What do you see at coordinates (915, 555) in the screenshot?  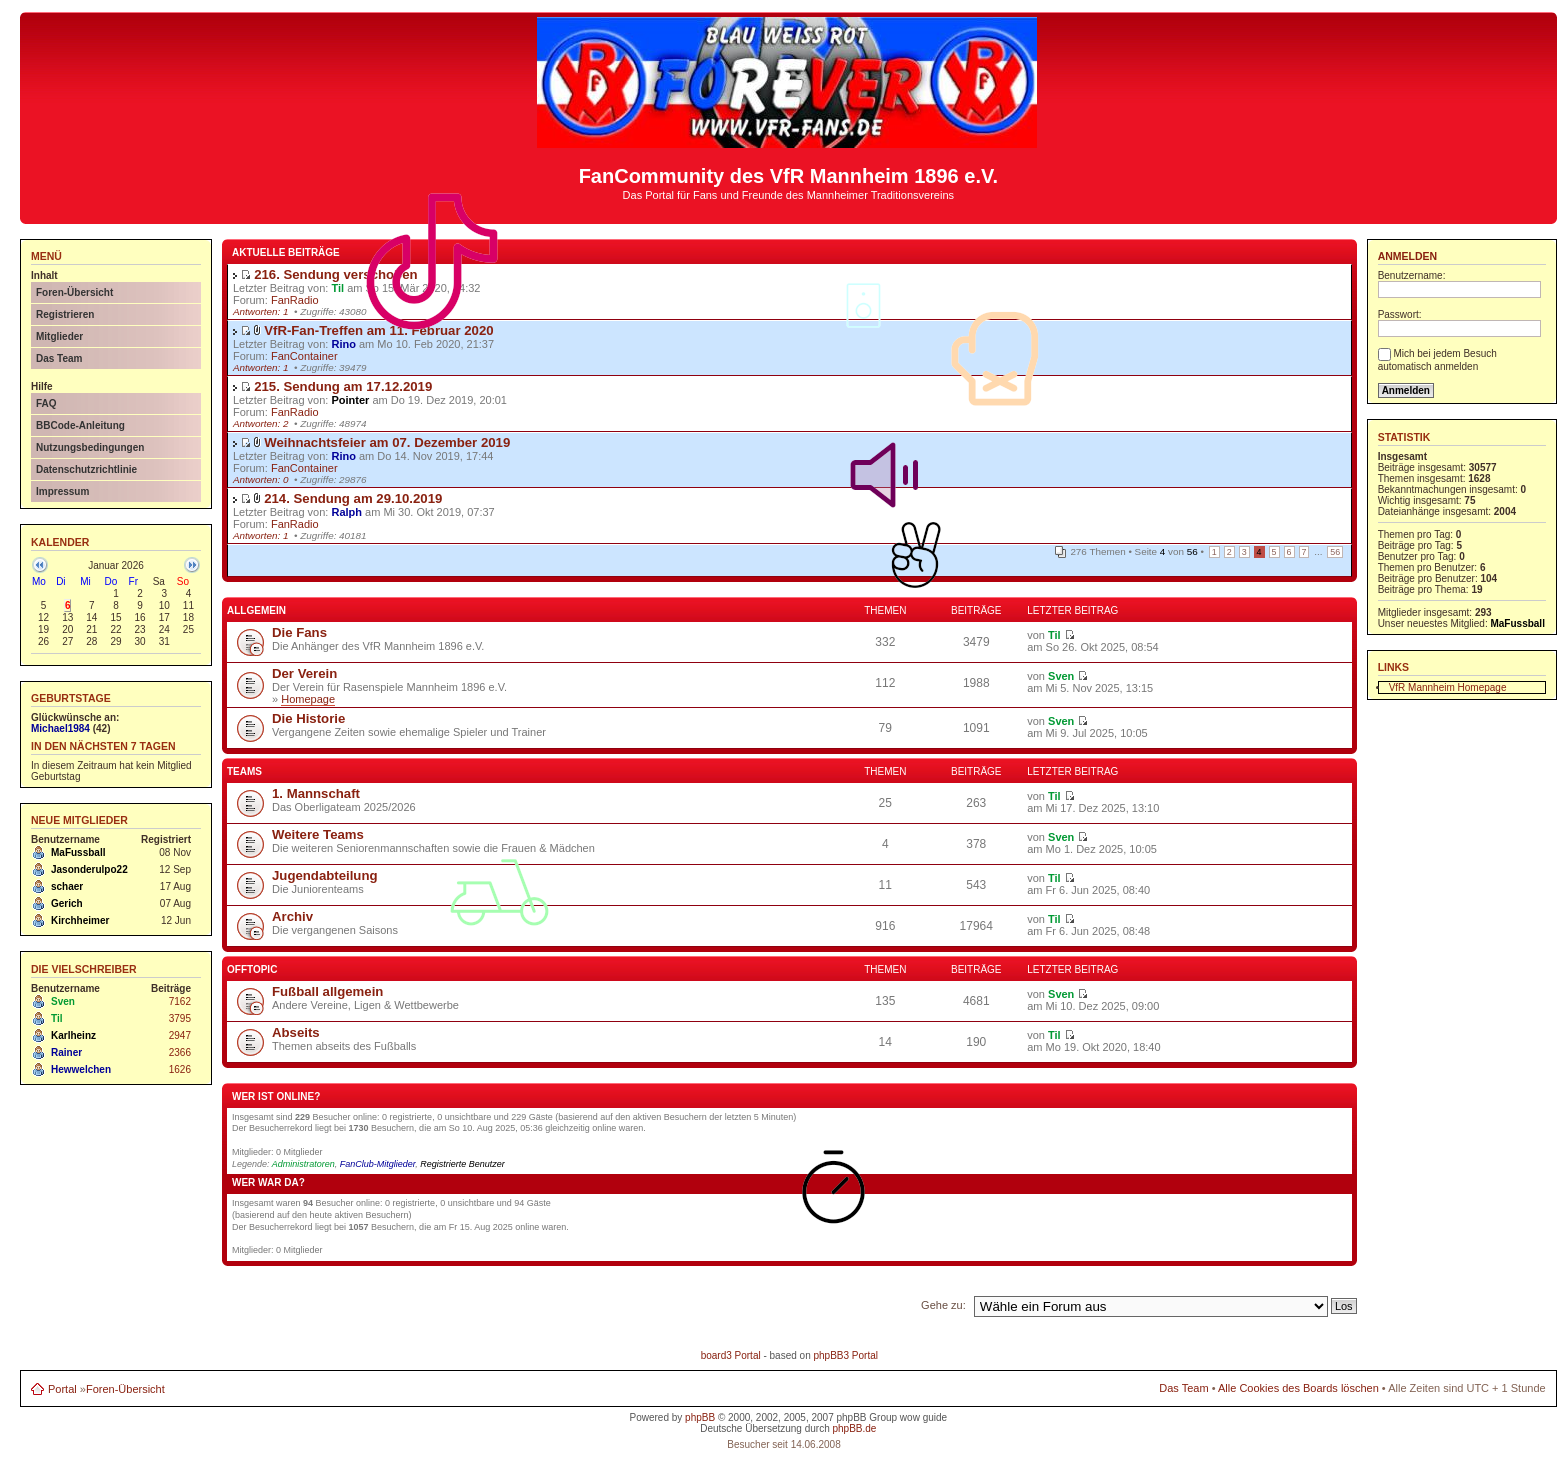 I see `send a peace sign reaction or emoji` at bounding box center [915, 555].